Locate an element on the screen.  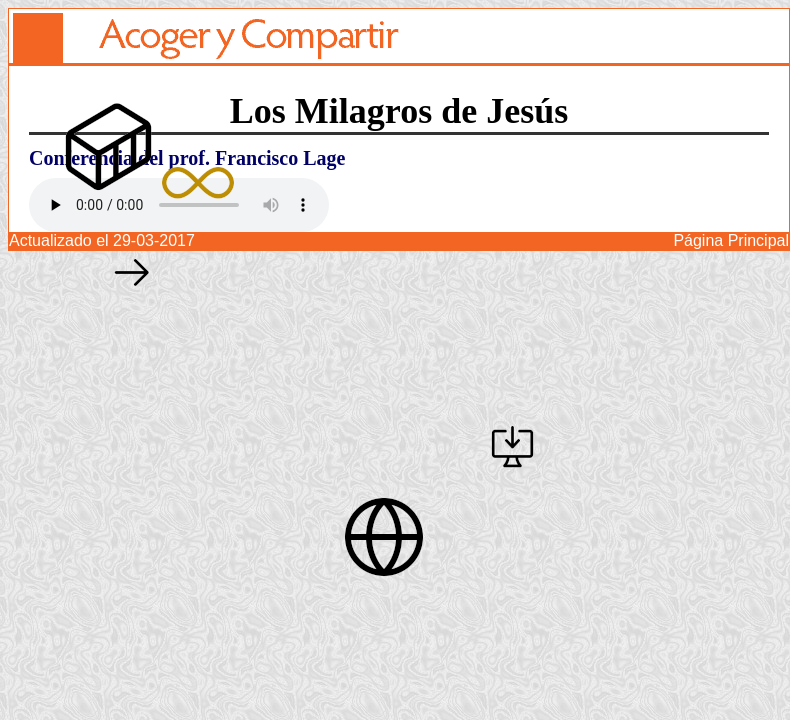
download to desktop is located at coordinates (512, 448).